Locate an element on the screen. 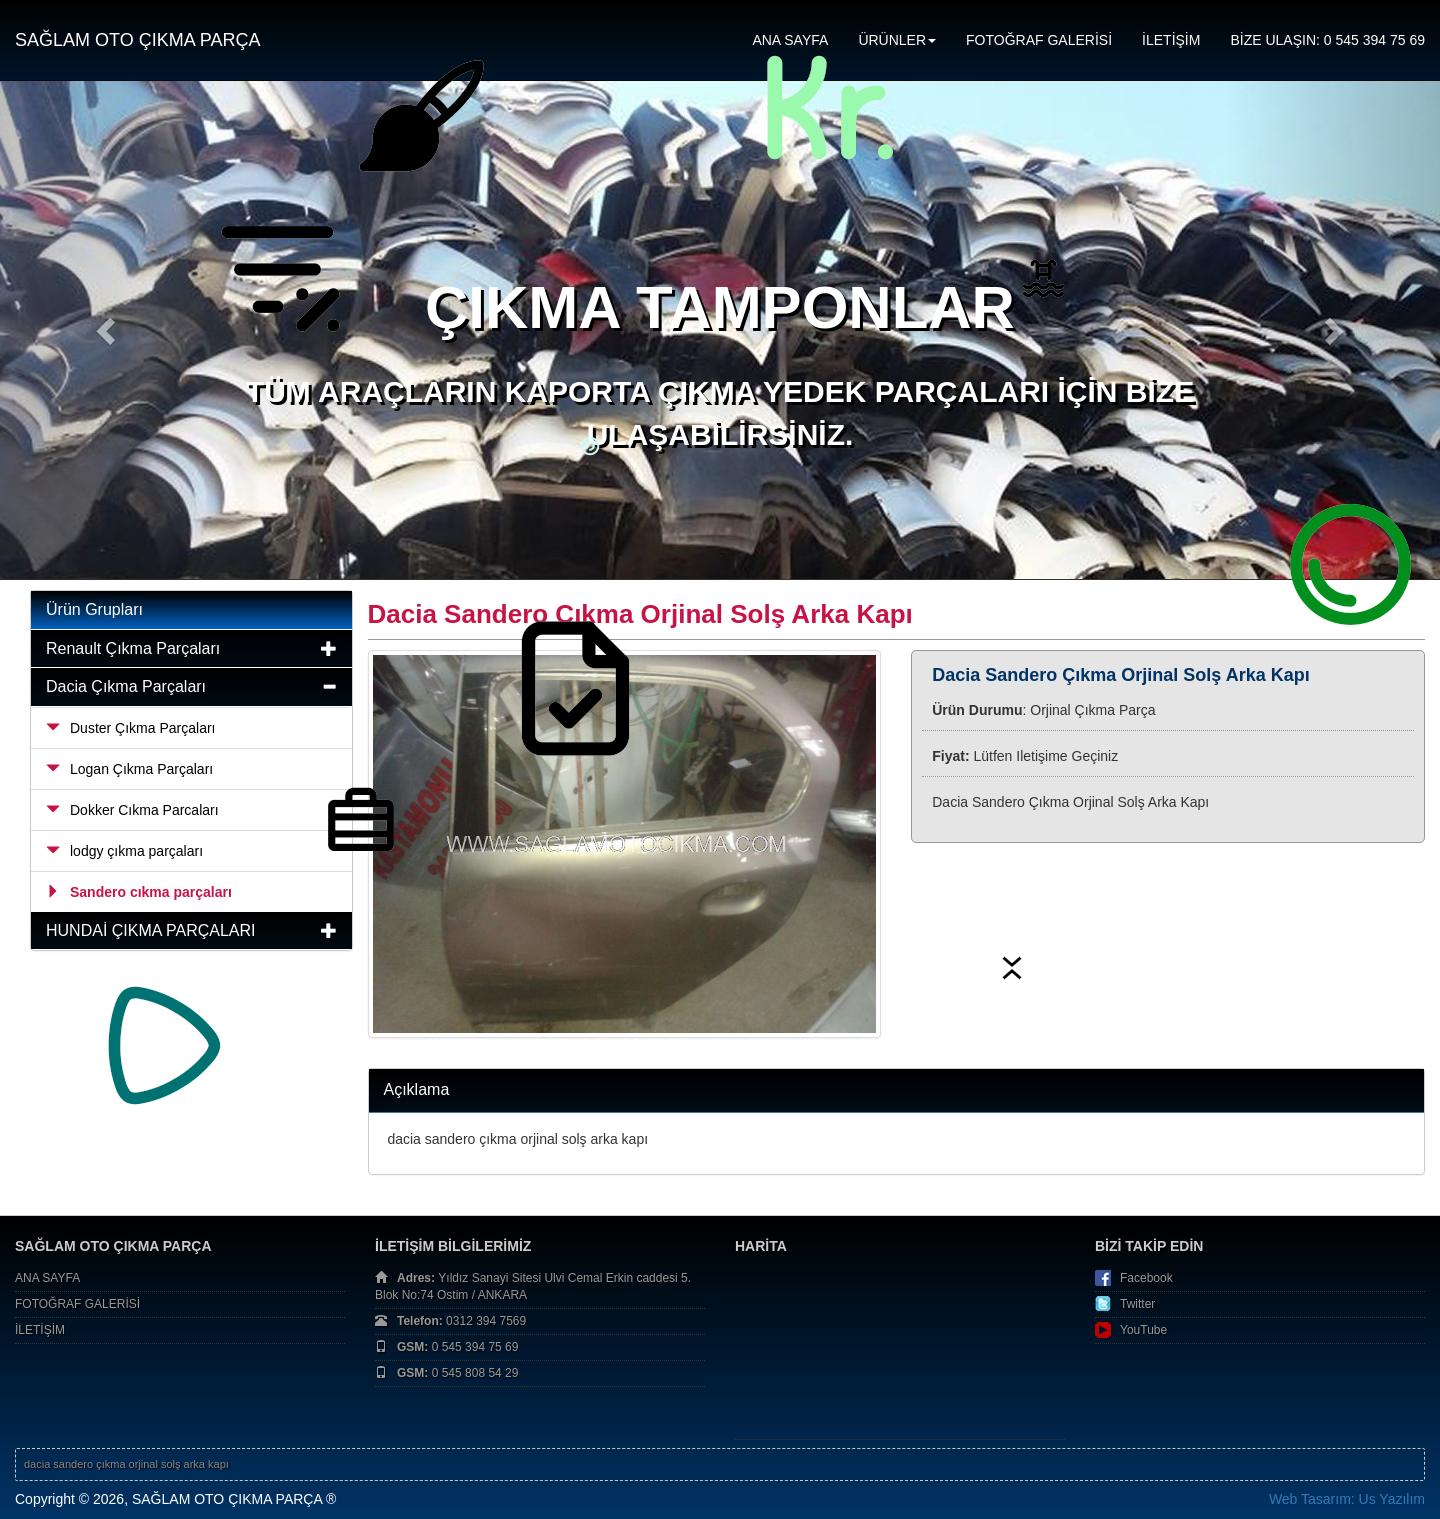 The width and height of the screenshot is (1440, 1519). open the Zalando shopping app is located at coordinates (161, 1045).